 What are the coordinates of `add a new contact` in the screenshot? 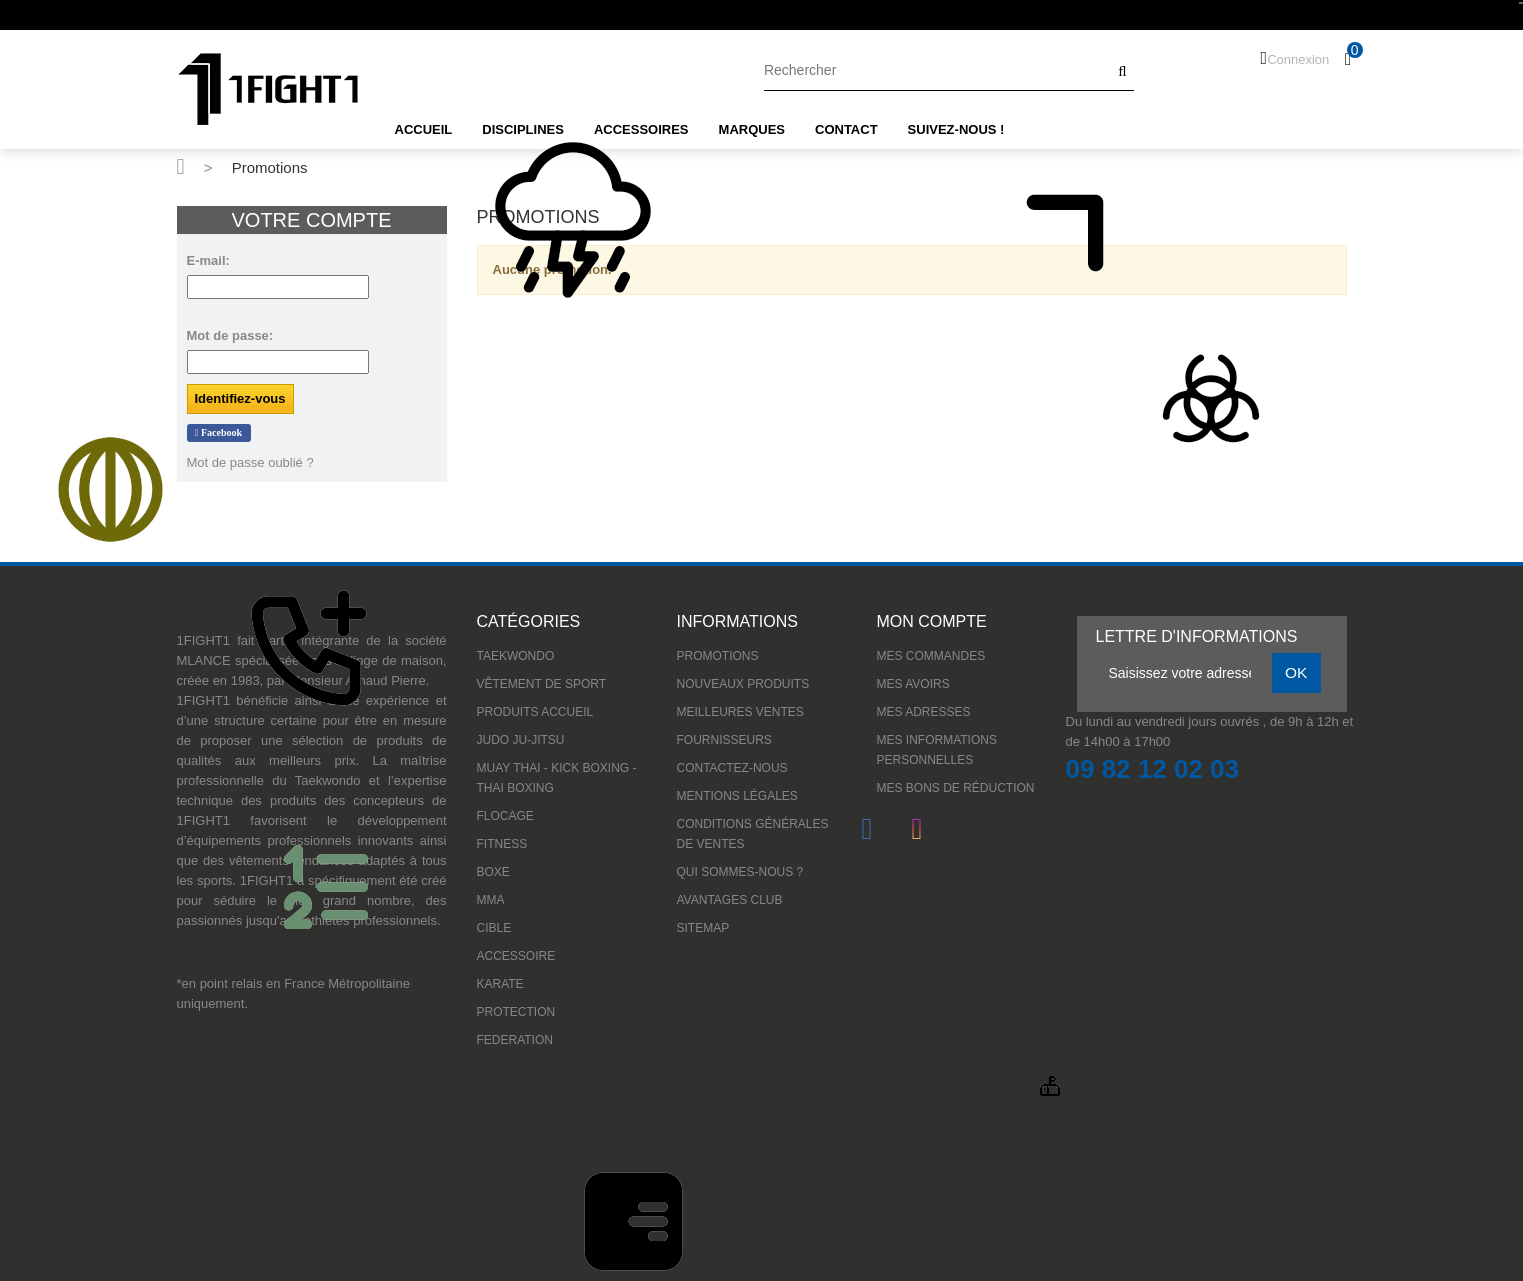 It's located at (309, 648).